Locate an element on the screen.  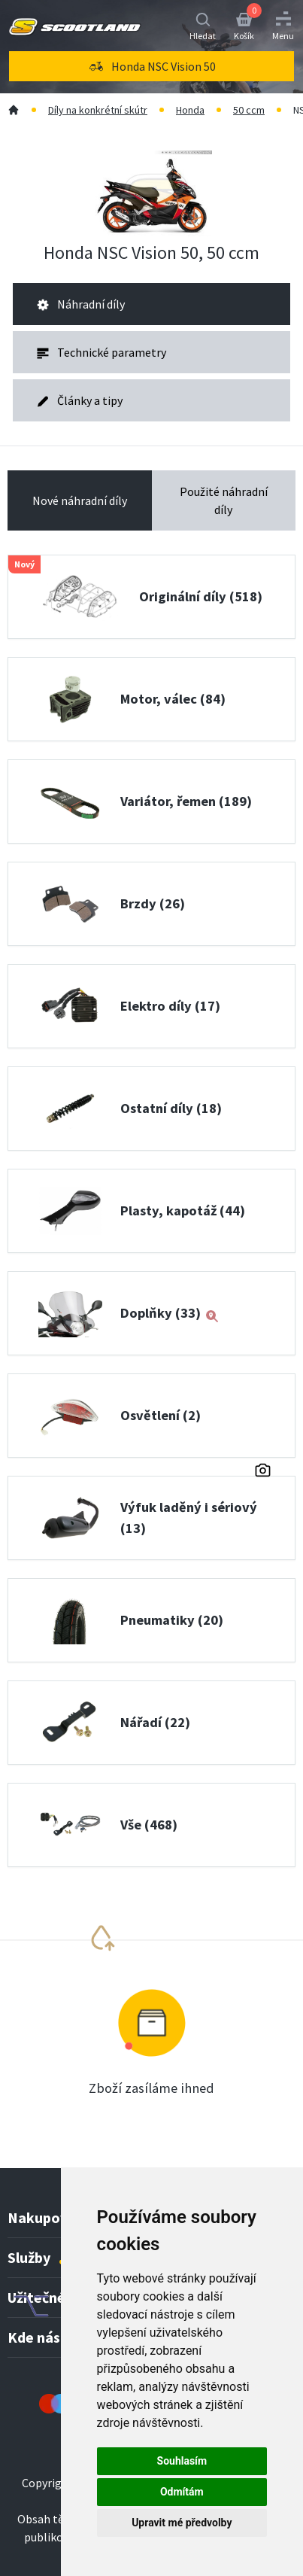
increase water or liquid level is located at coordinates (101, 1937).